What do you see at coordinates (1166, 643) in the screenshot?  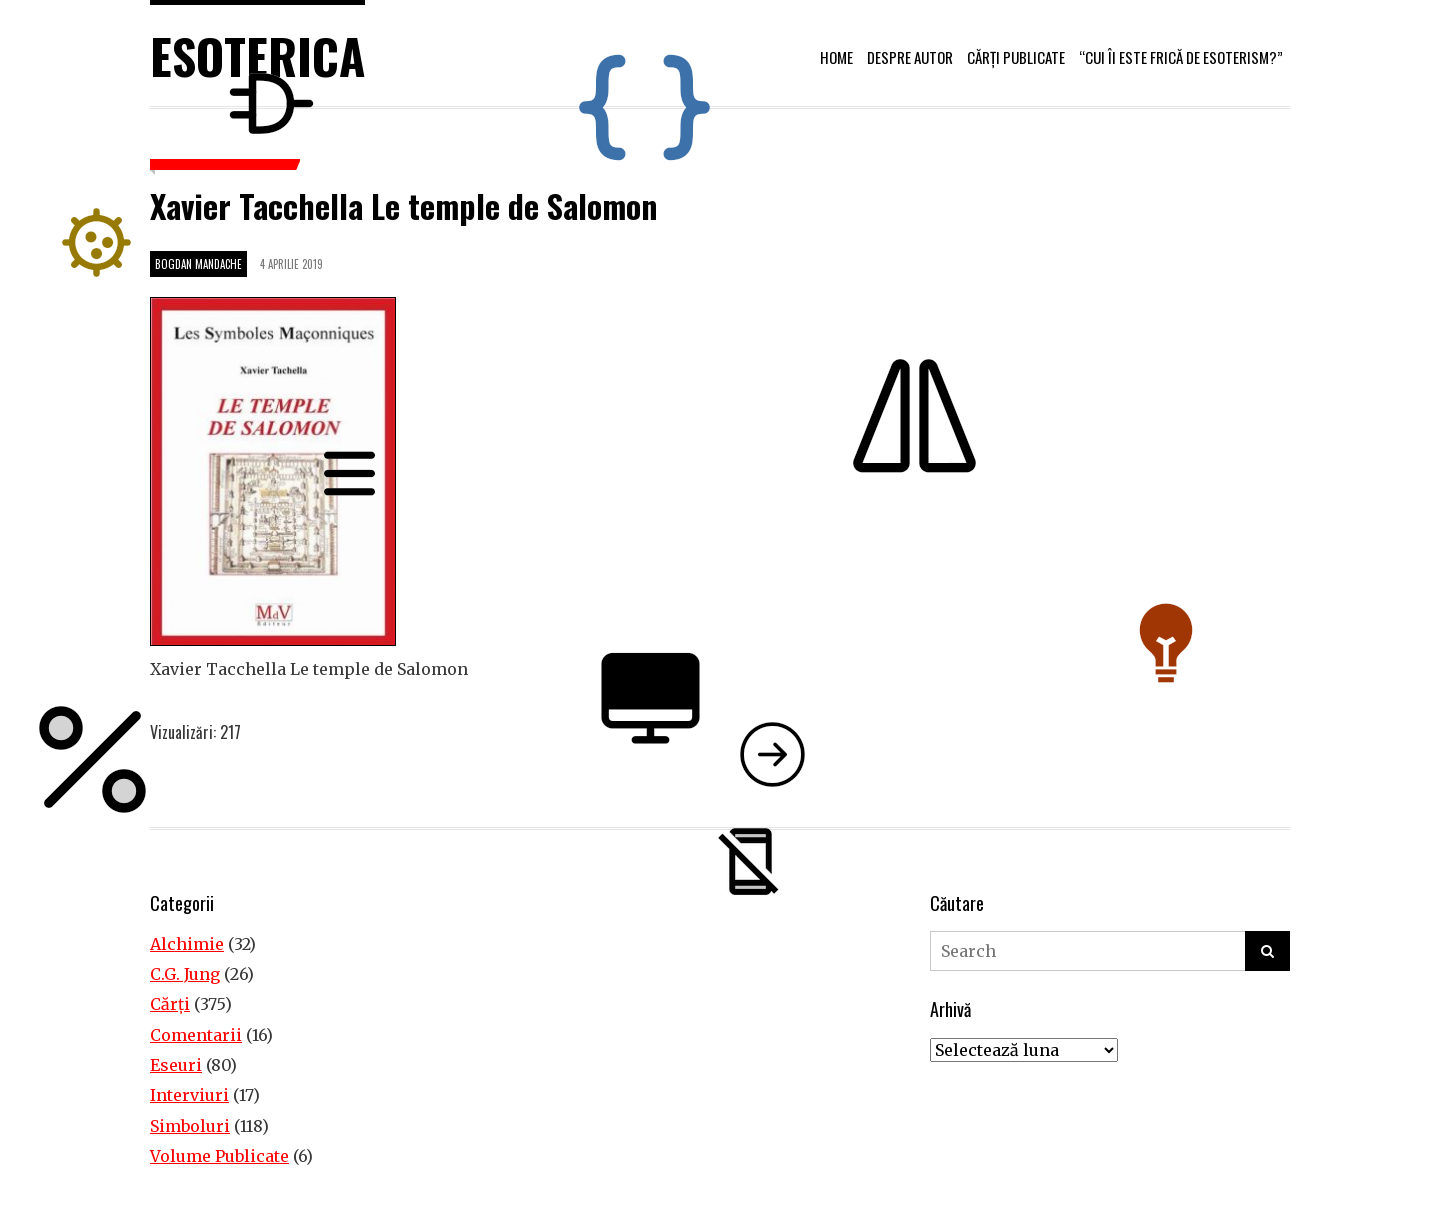 I see `access tips or suggestions` at bounding box center [1166, 643].